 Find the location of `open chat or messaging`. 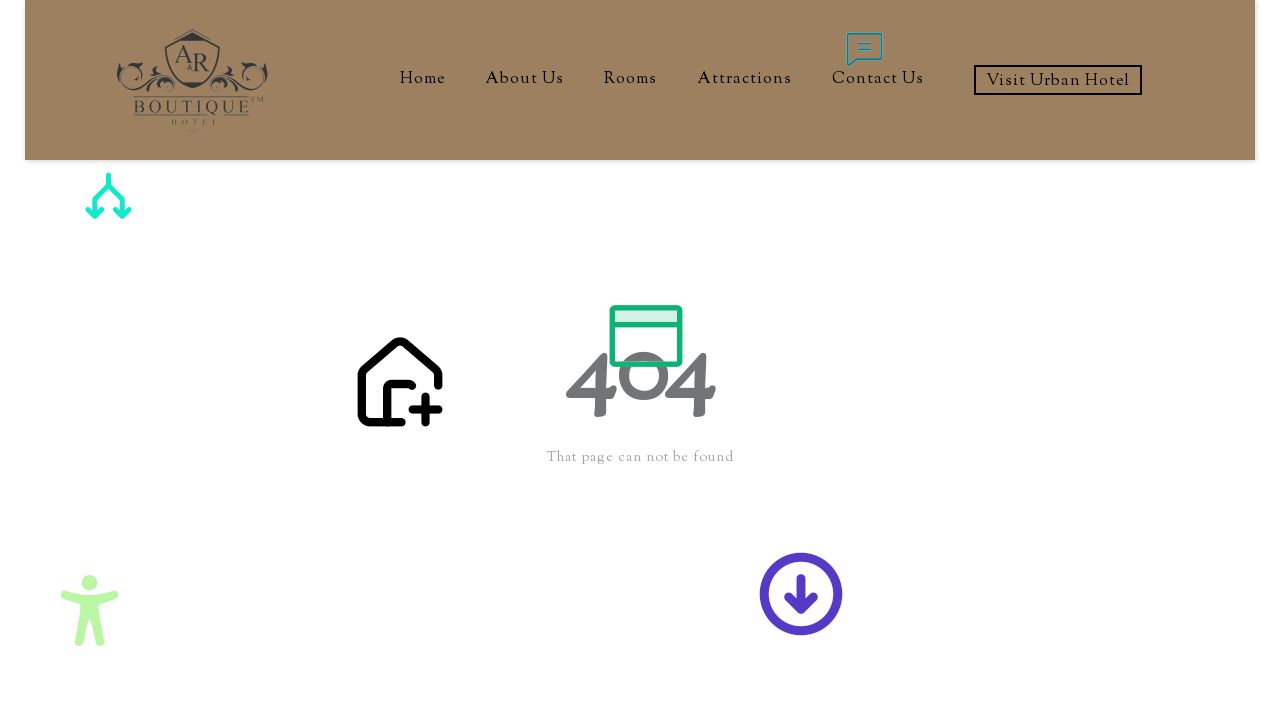

open chat or messaging is located at coordinates (864, 46).